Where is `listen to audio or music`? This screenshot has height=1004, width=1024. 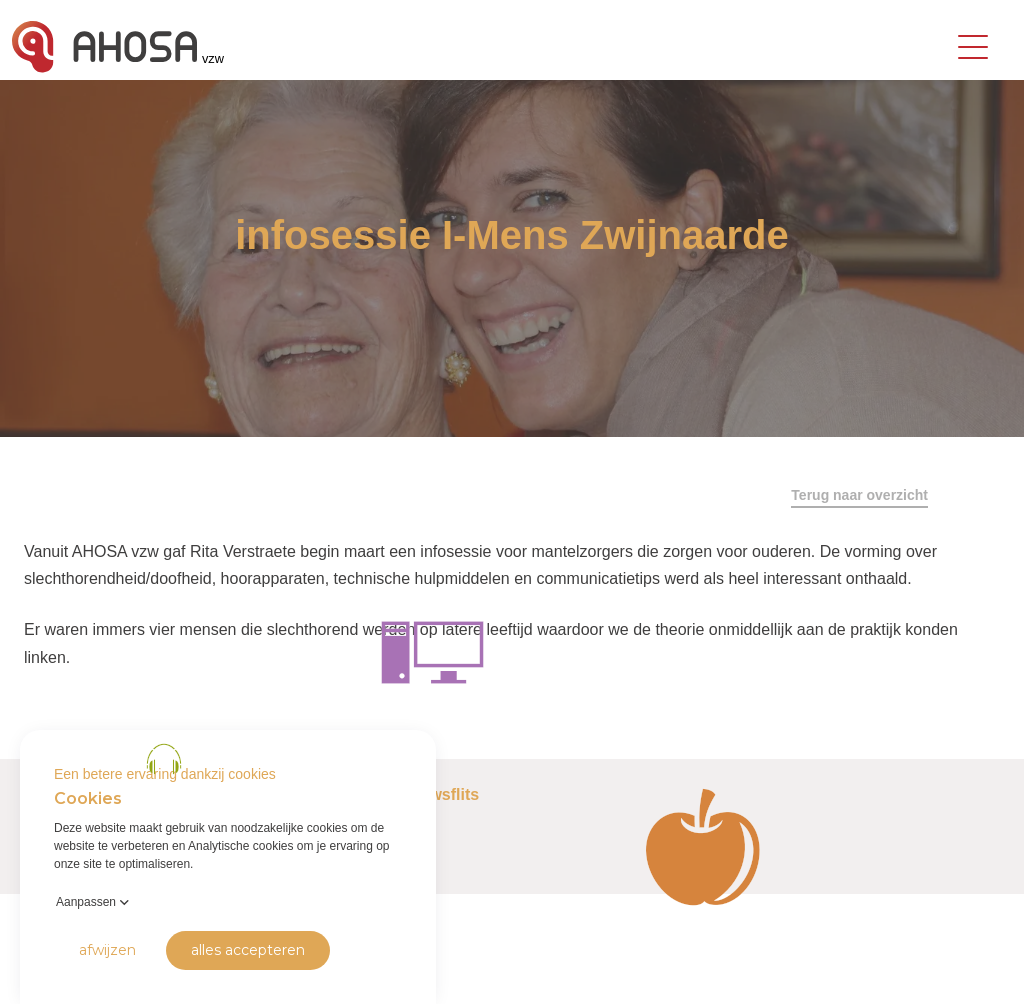 listen to audio or music is located at coordinates (164, 759).